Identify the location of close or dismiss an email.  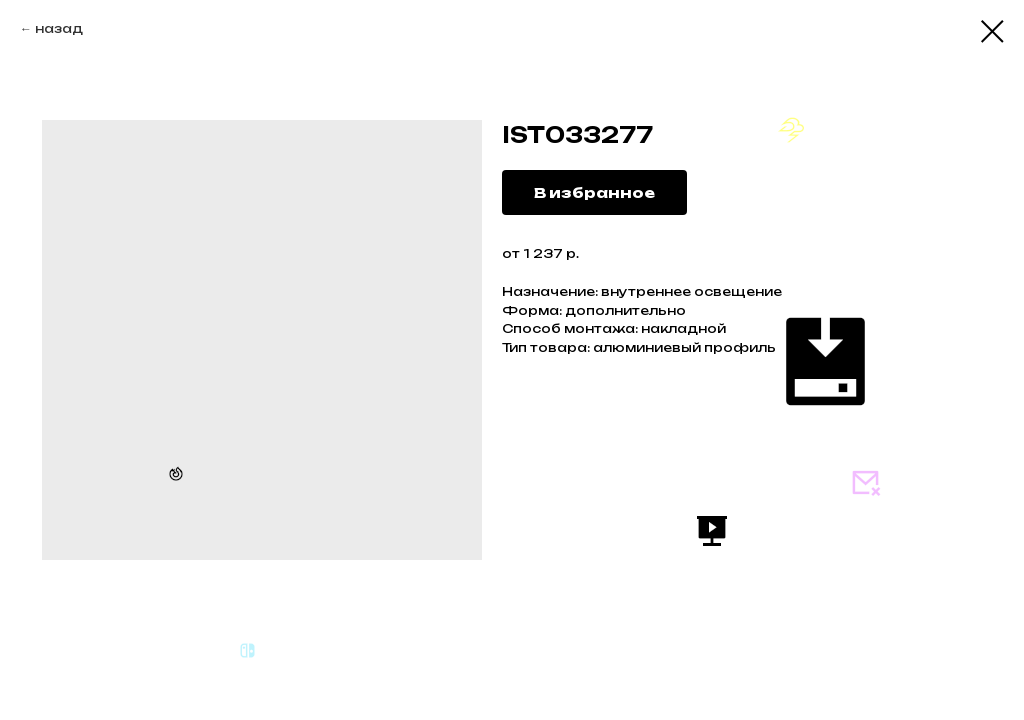
(865, 482).